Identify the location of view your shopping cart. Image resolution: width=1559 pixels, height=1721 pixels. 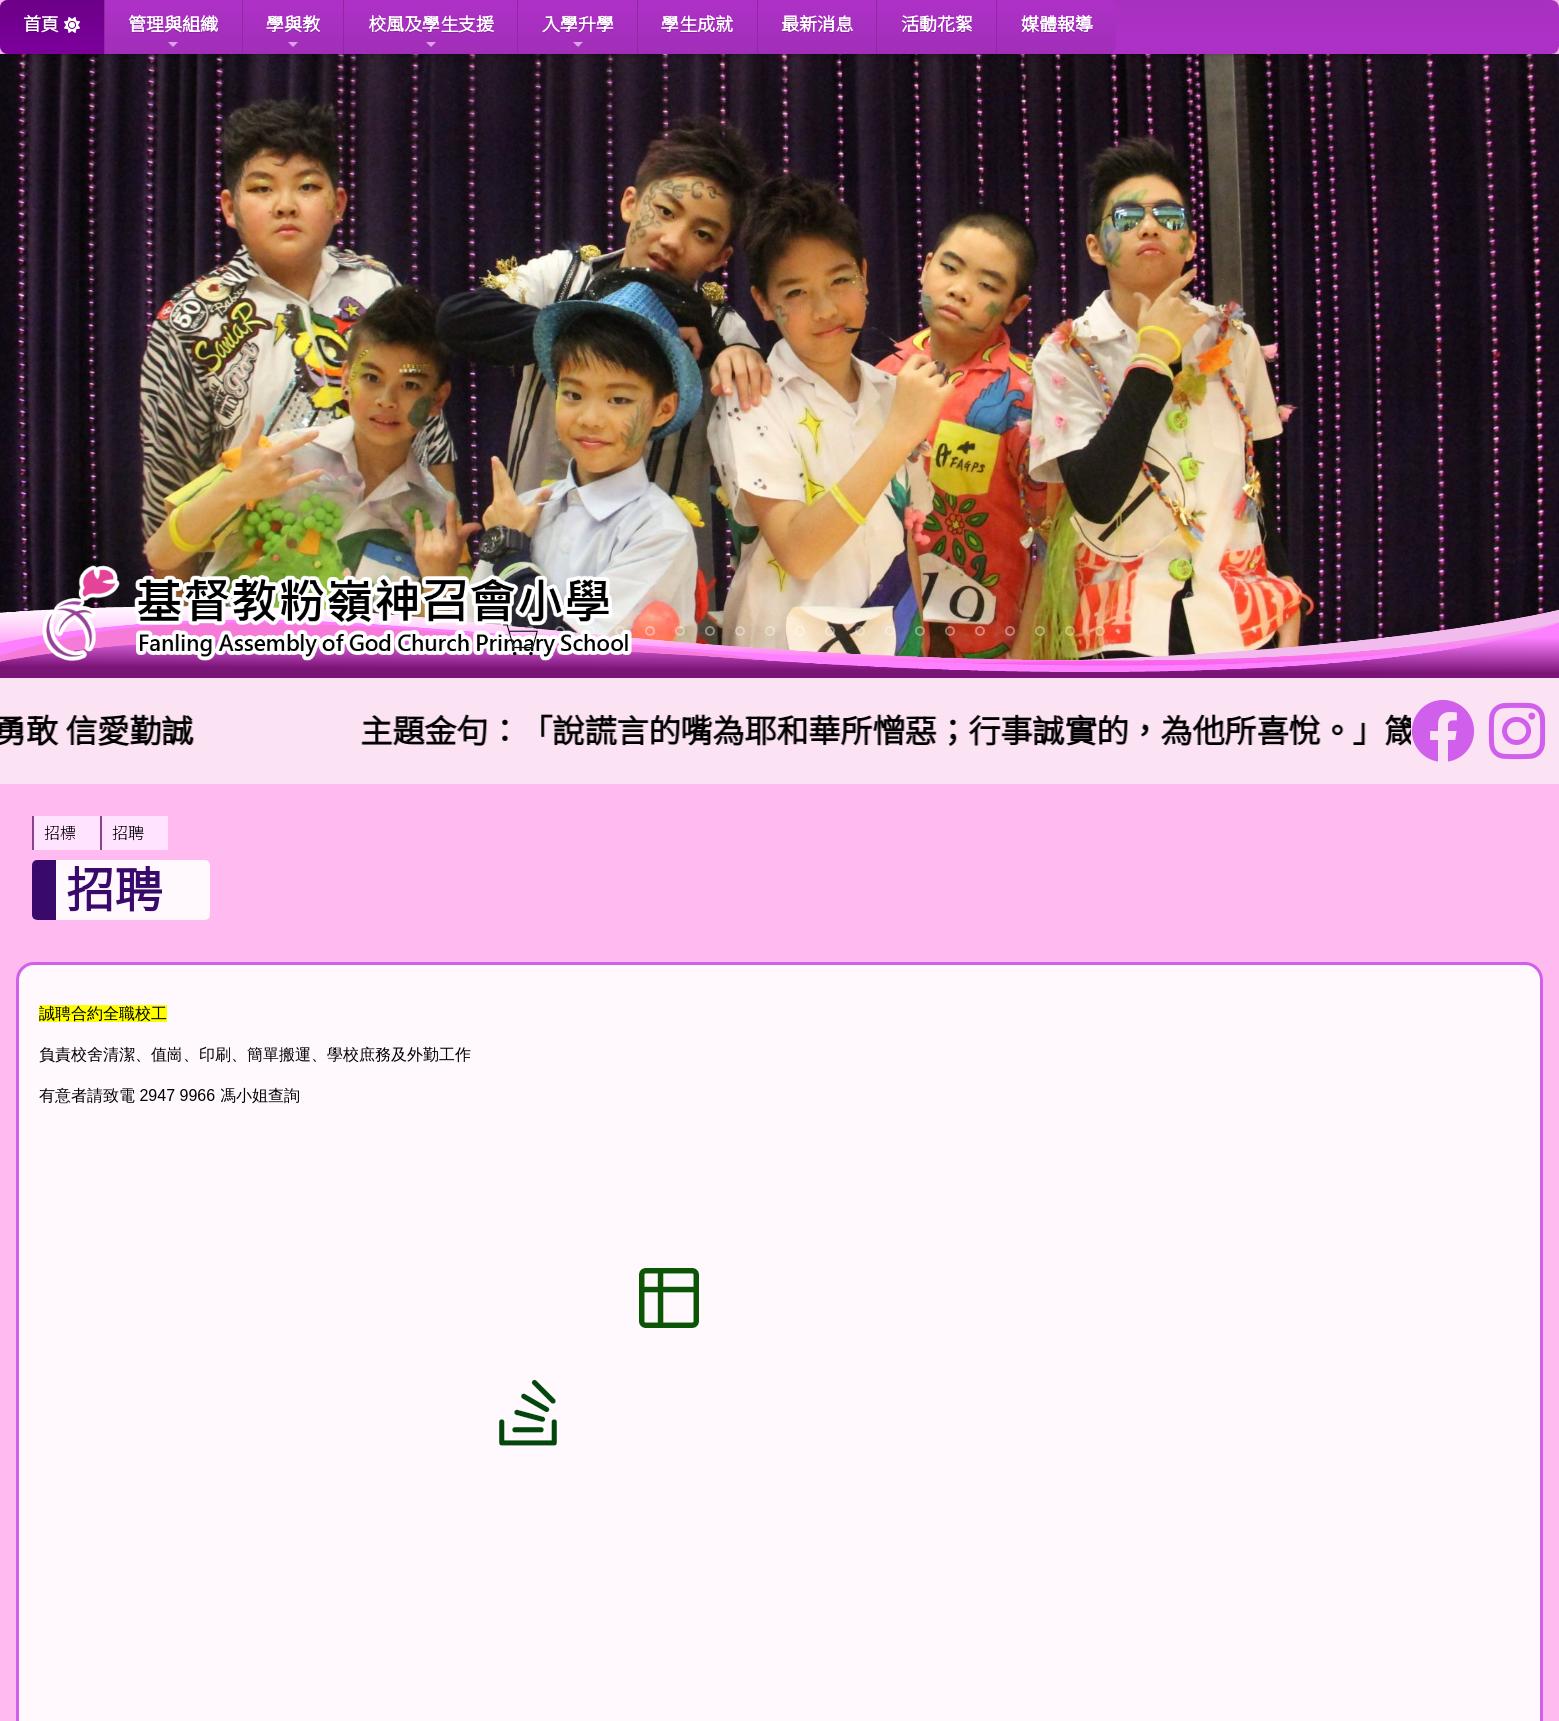
(521, 640).